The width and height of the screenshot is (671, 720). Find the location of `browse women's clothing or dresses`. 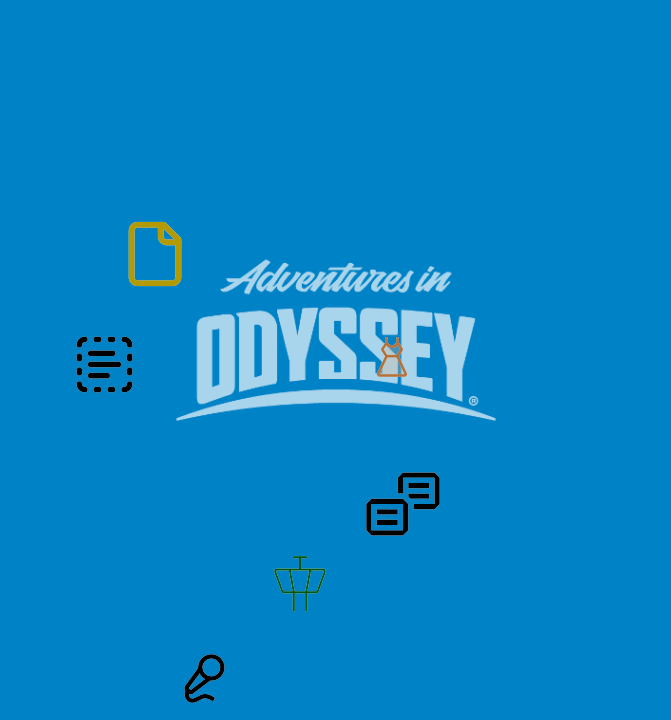

browse women's clothing or dresses is located at coordinates (392, 359).